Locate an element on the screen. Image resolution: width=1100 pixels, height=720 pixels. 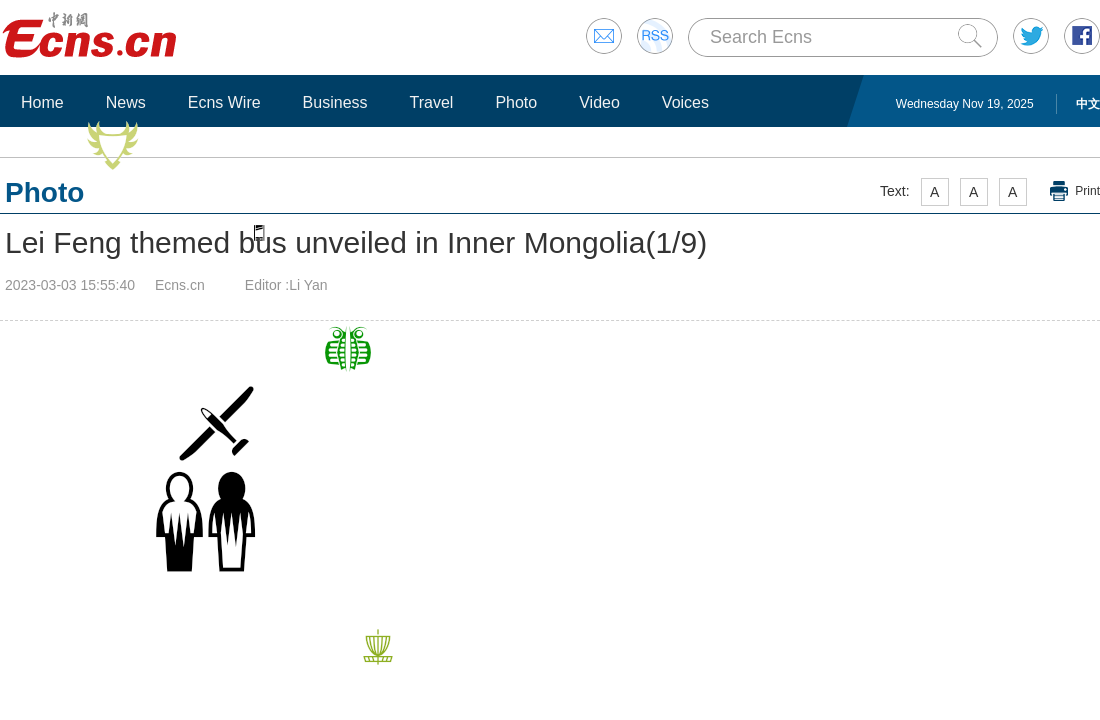
indicates protected or guarded status is located at coordinates (112, 144).